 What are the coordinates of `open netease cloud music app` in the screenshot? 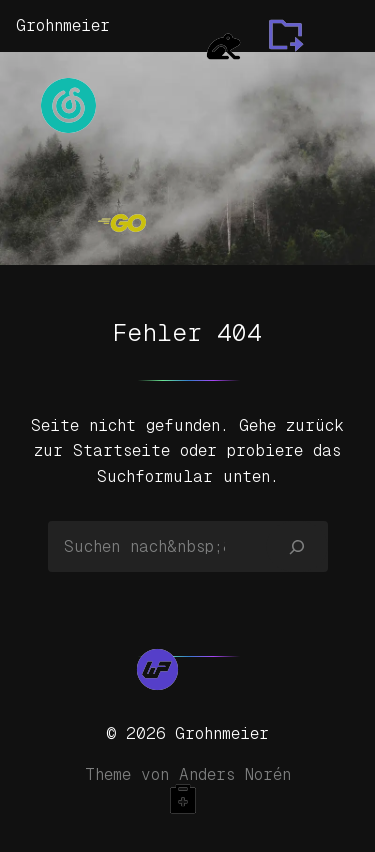 It's located at (68, 105).